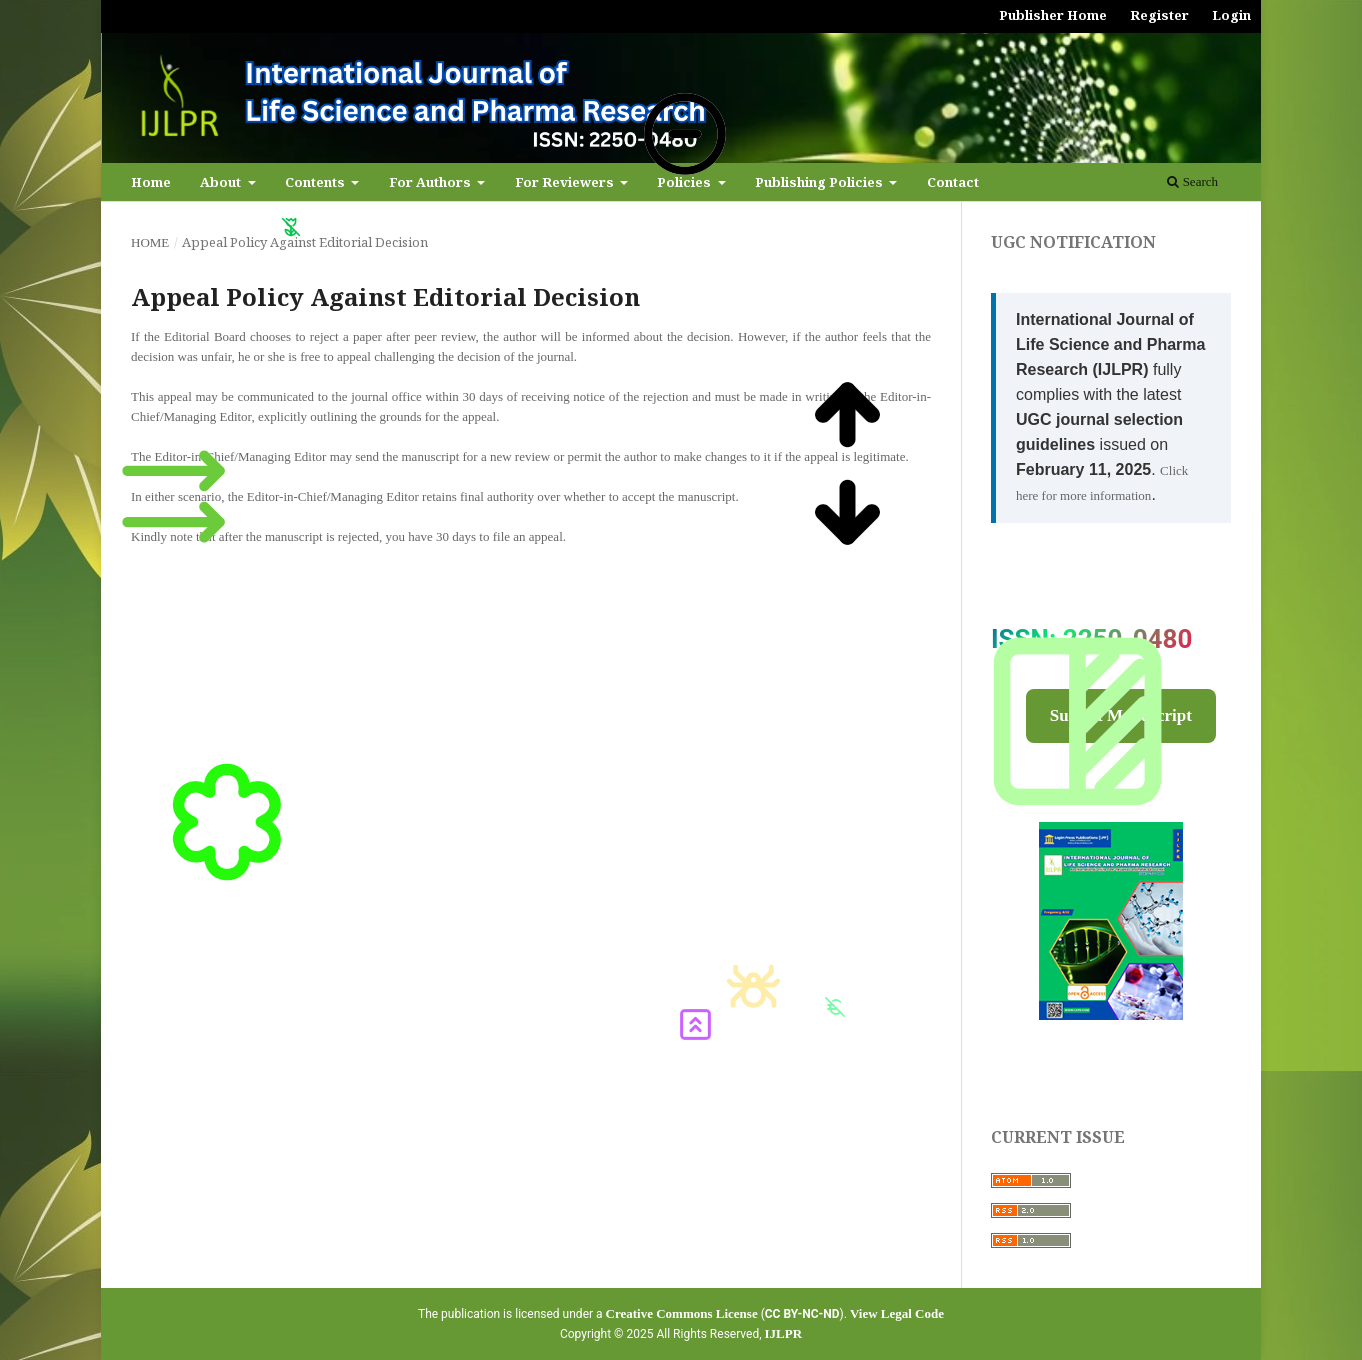 The width and height of the screenshot is (1362, 1360). What do you see at coordinates (173, 496) in the screenshot?
I see `move items to the right` at bounding box center [173, 496].